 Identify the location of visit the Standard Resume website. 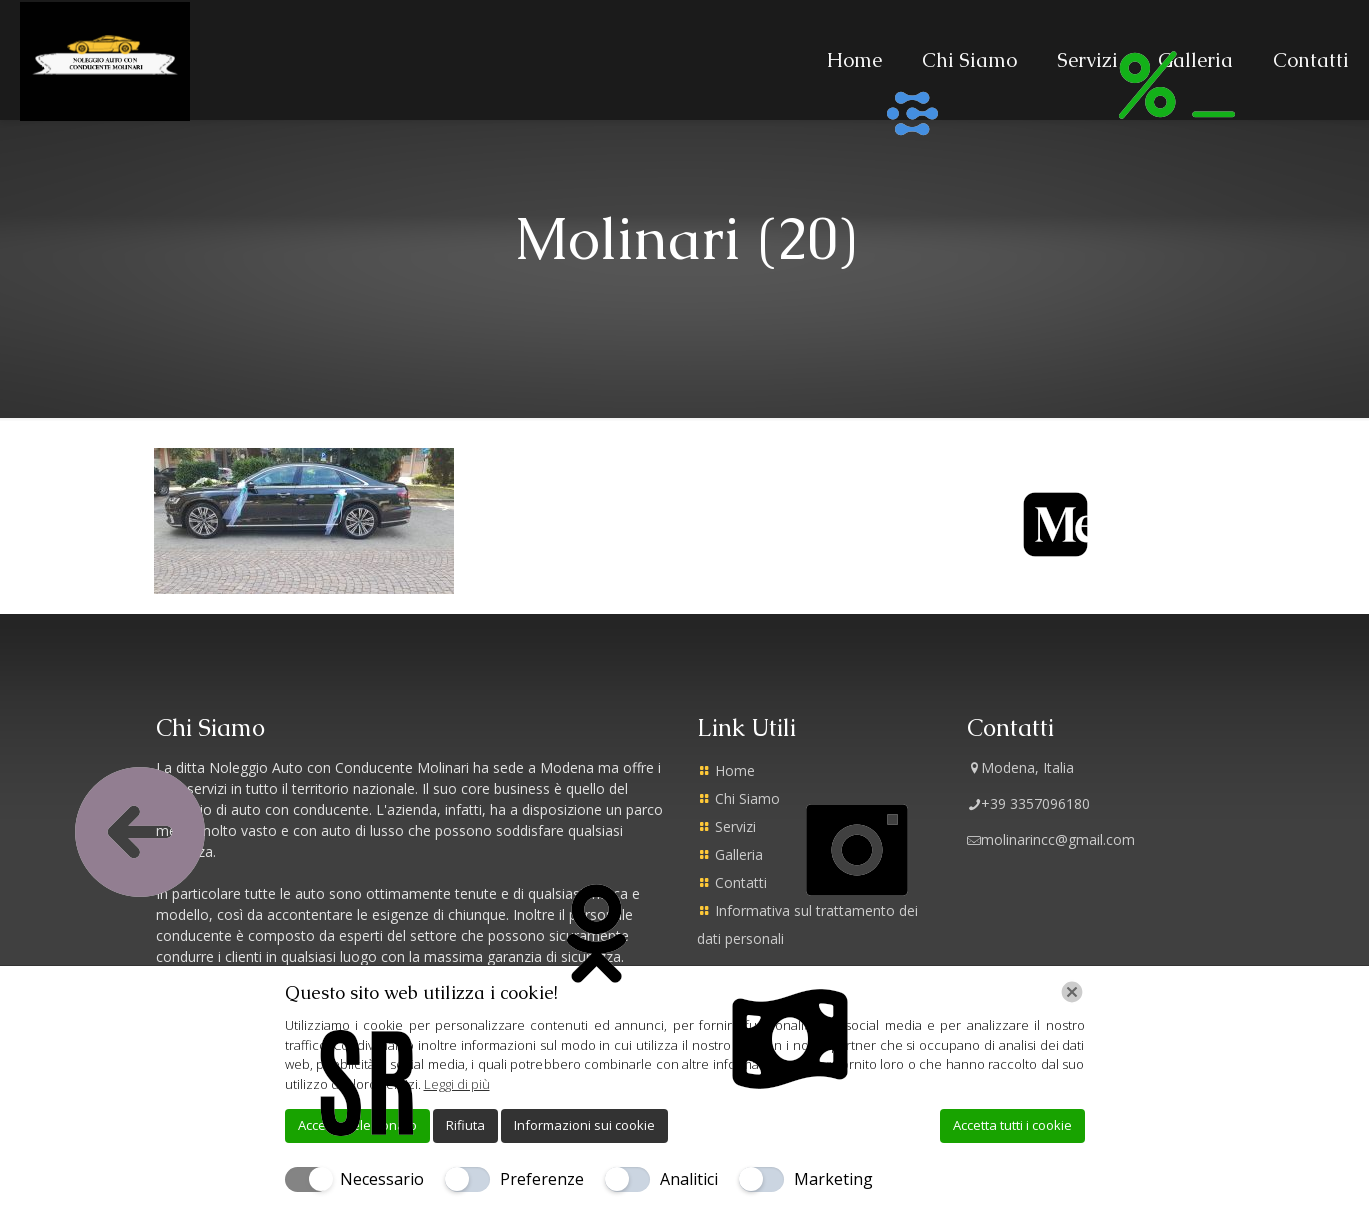
(367, 1083).